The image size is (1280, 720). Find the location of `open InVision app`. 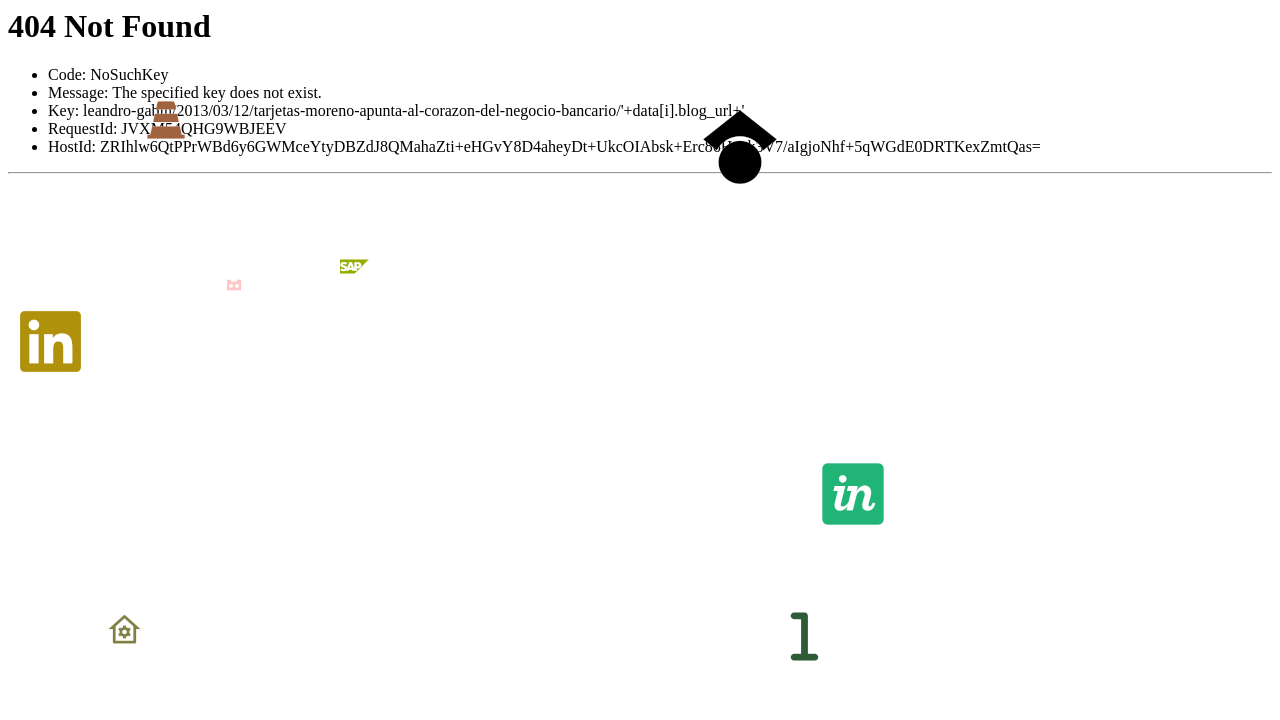

open InVision app is located at coordinates (853, 494).